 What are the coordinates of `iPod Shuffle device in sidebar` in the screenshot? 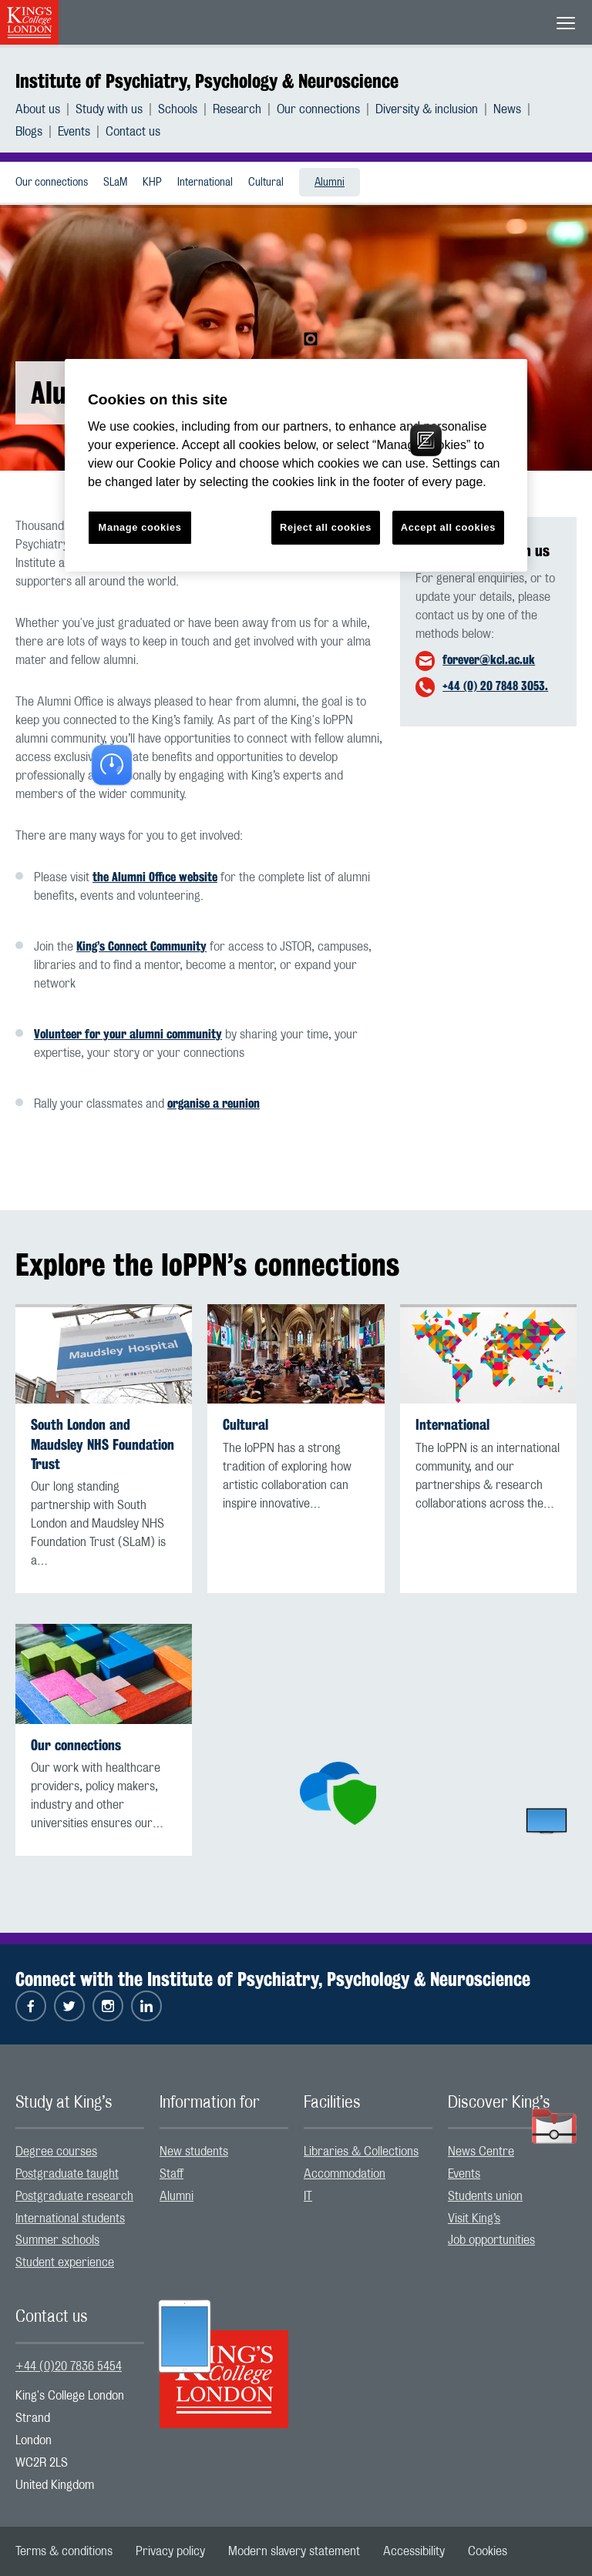 It's located at (311, 339).